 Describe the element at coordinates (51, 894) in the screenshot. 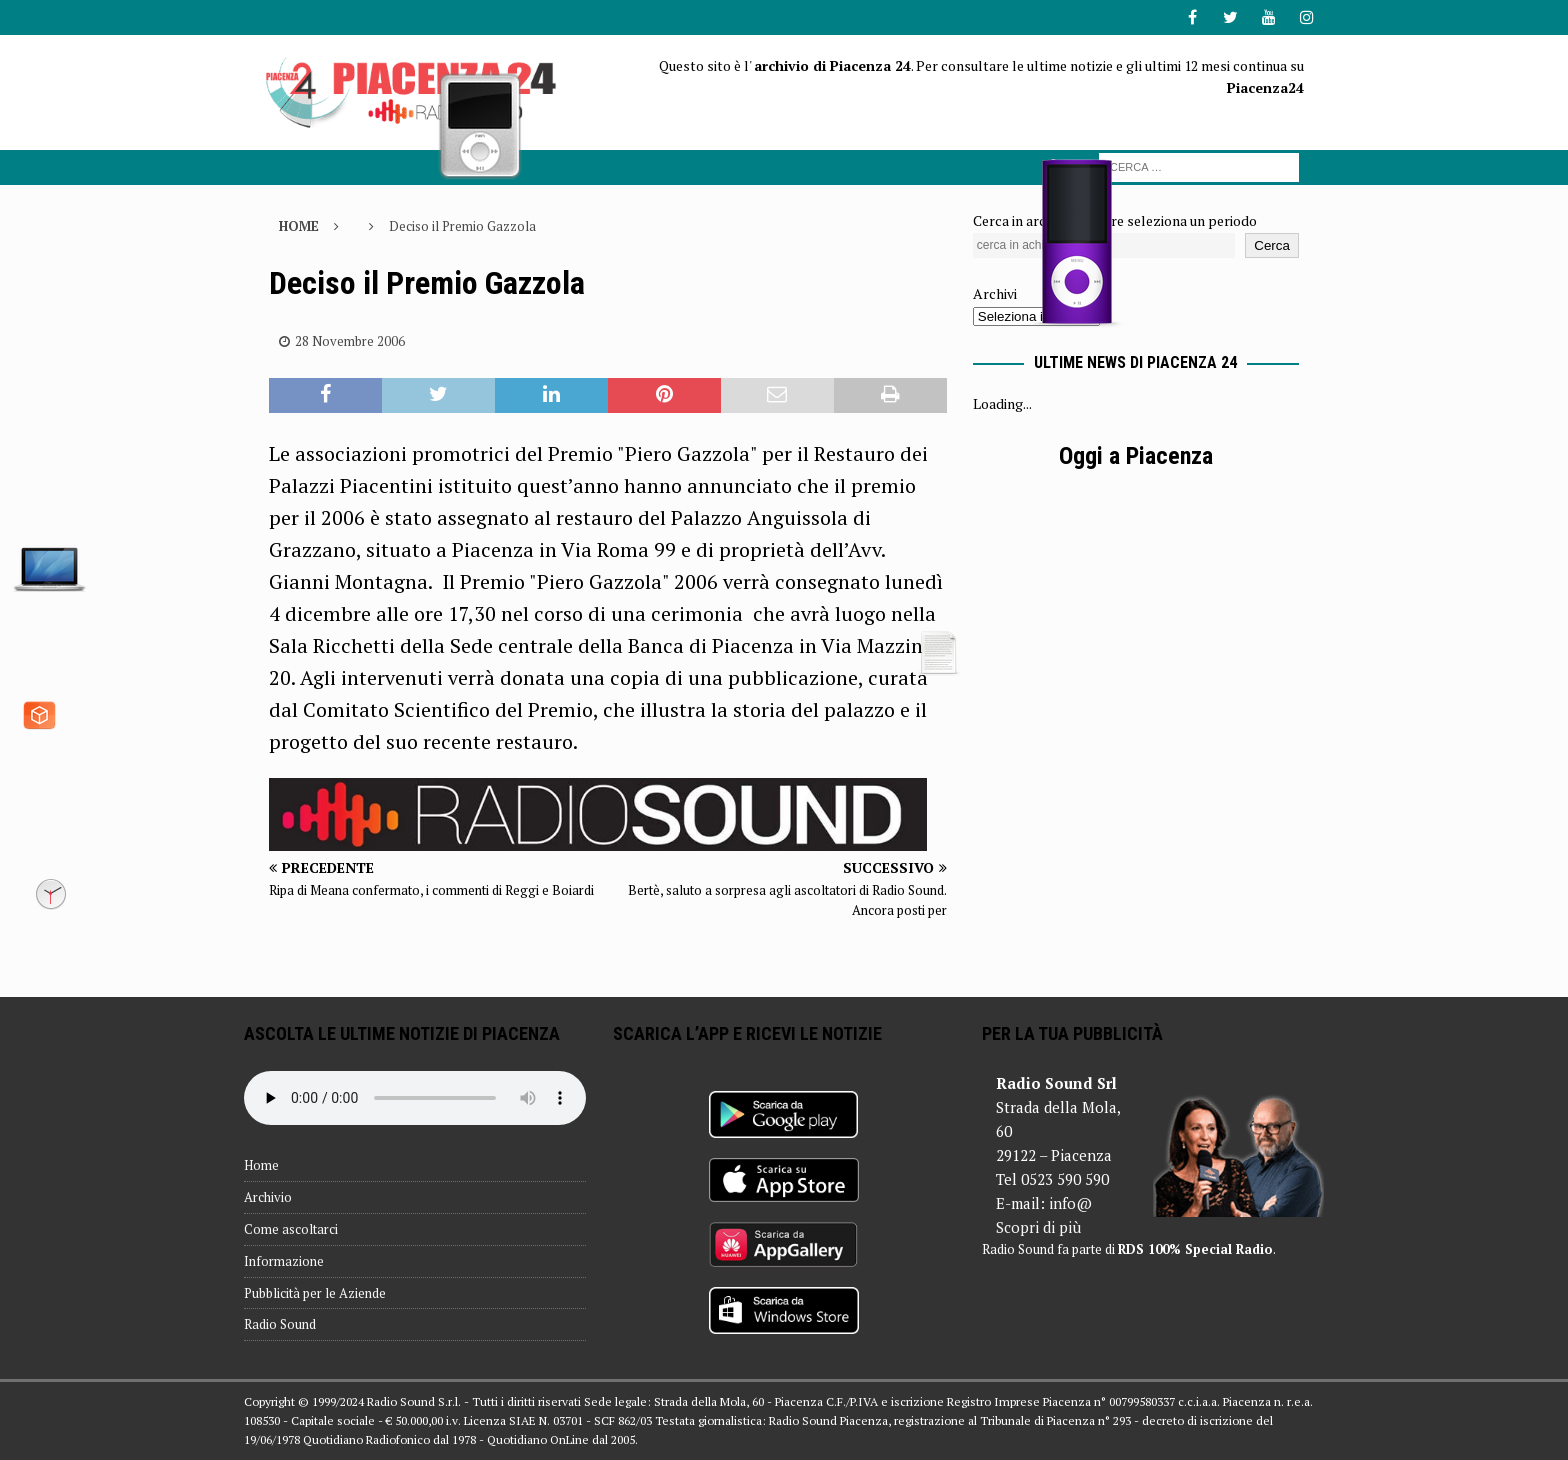

I see `open recently accessed documents` at that location.